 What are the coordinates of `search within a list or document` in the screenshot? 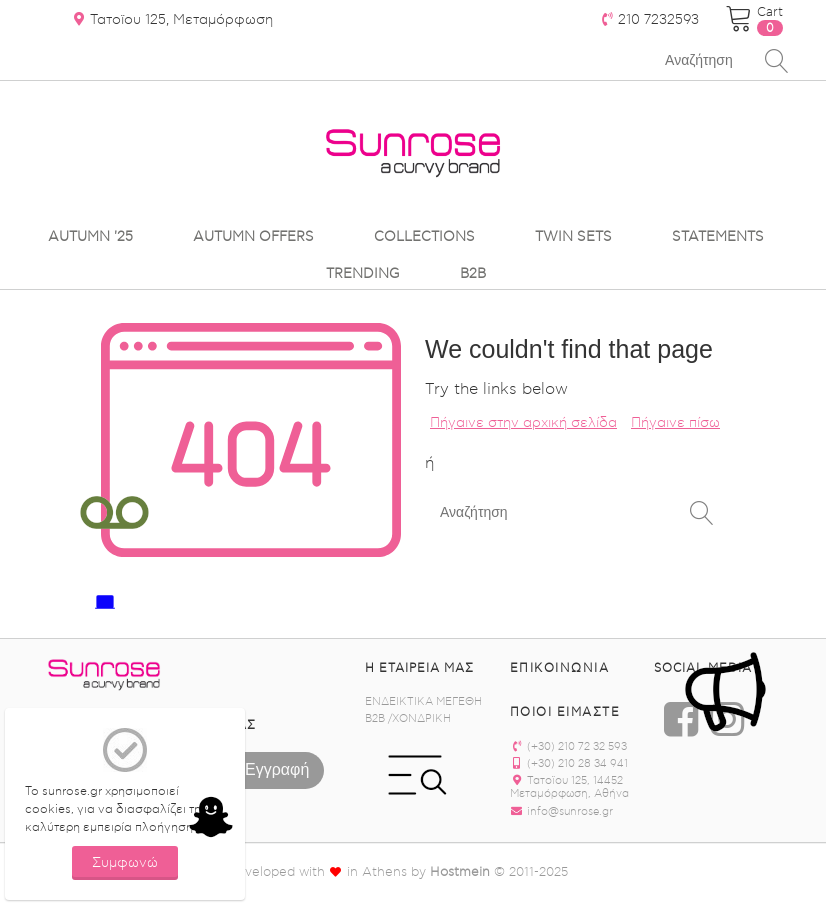 It's located at (415, 775).